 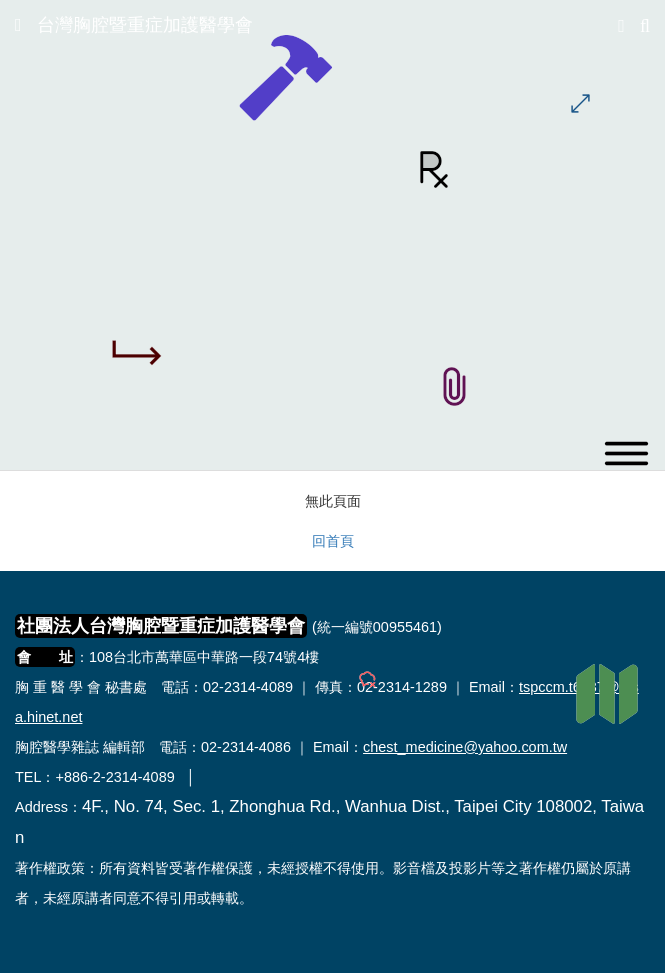 What do you see at coordinates (454, 386) in the screenshot?
I see `attach a file to your message` at bounding box center [454, 386].